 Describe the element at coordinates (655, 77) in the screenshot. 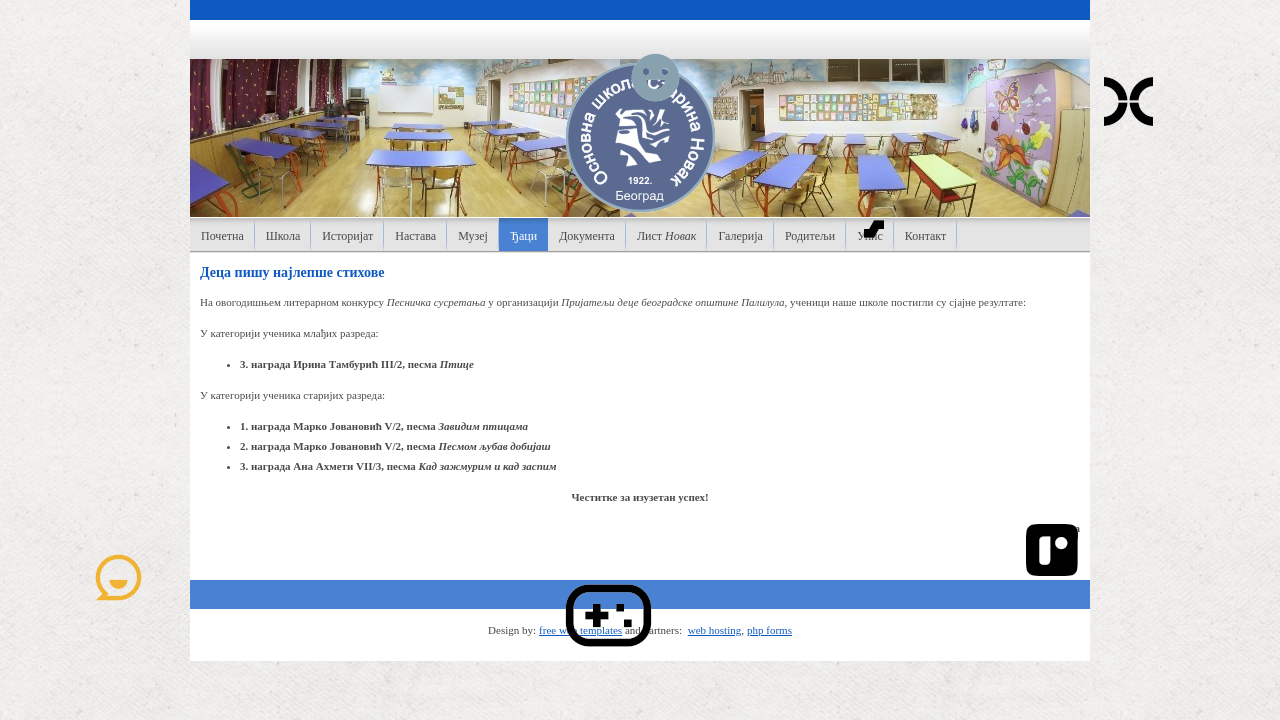

I see `add an emoji or reaction` at that location.